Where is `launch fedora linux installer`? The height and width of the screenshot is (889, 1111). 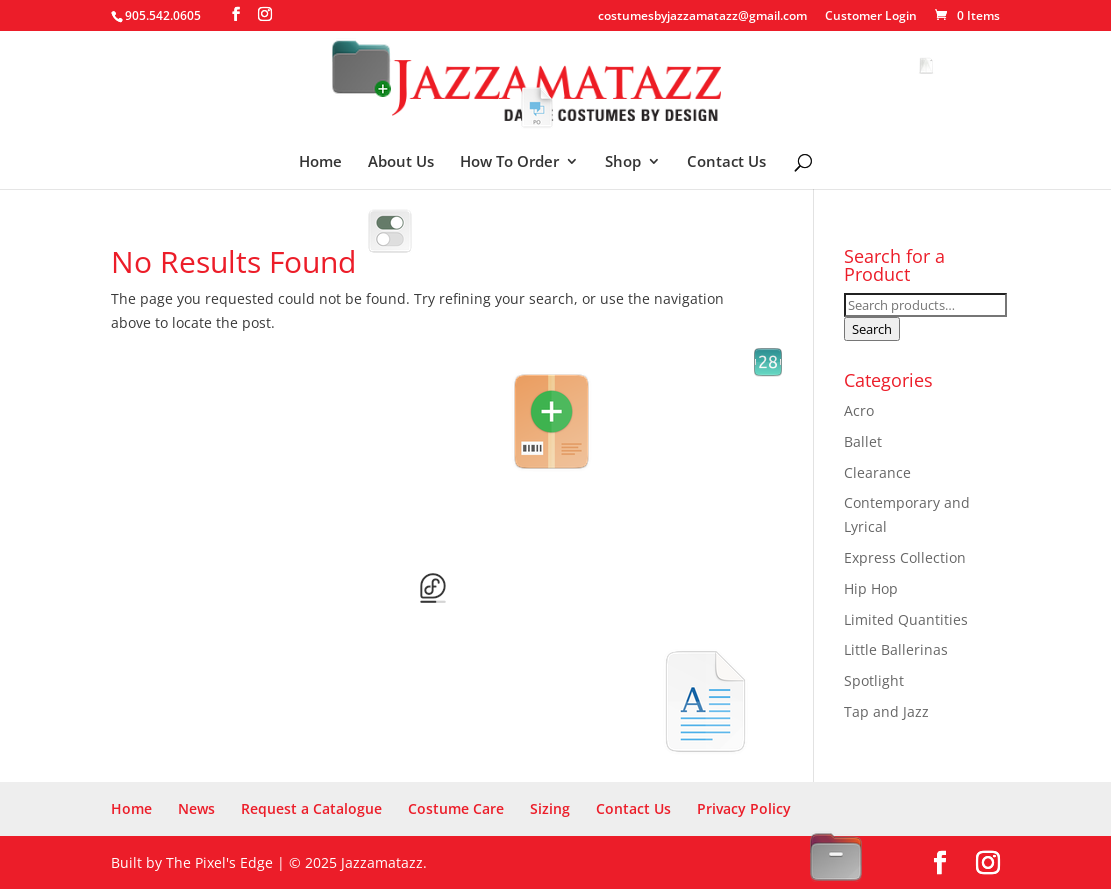
launch fedora linux installer is located at coordinates (433, 588).